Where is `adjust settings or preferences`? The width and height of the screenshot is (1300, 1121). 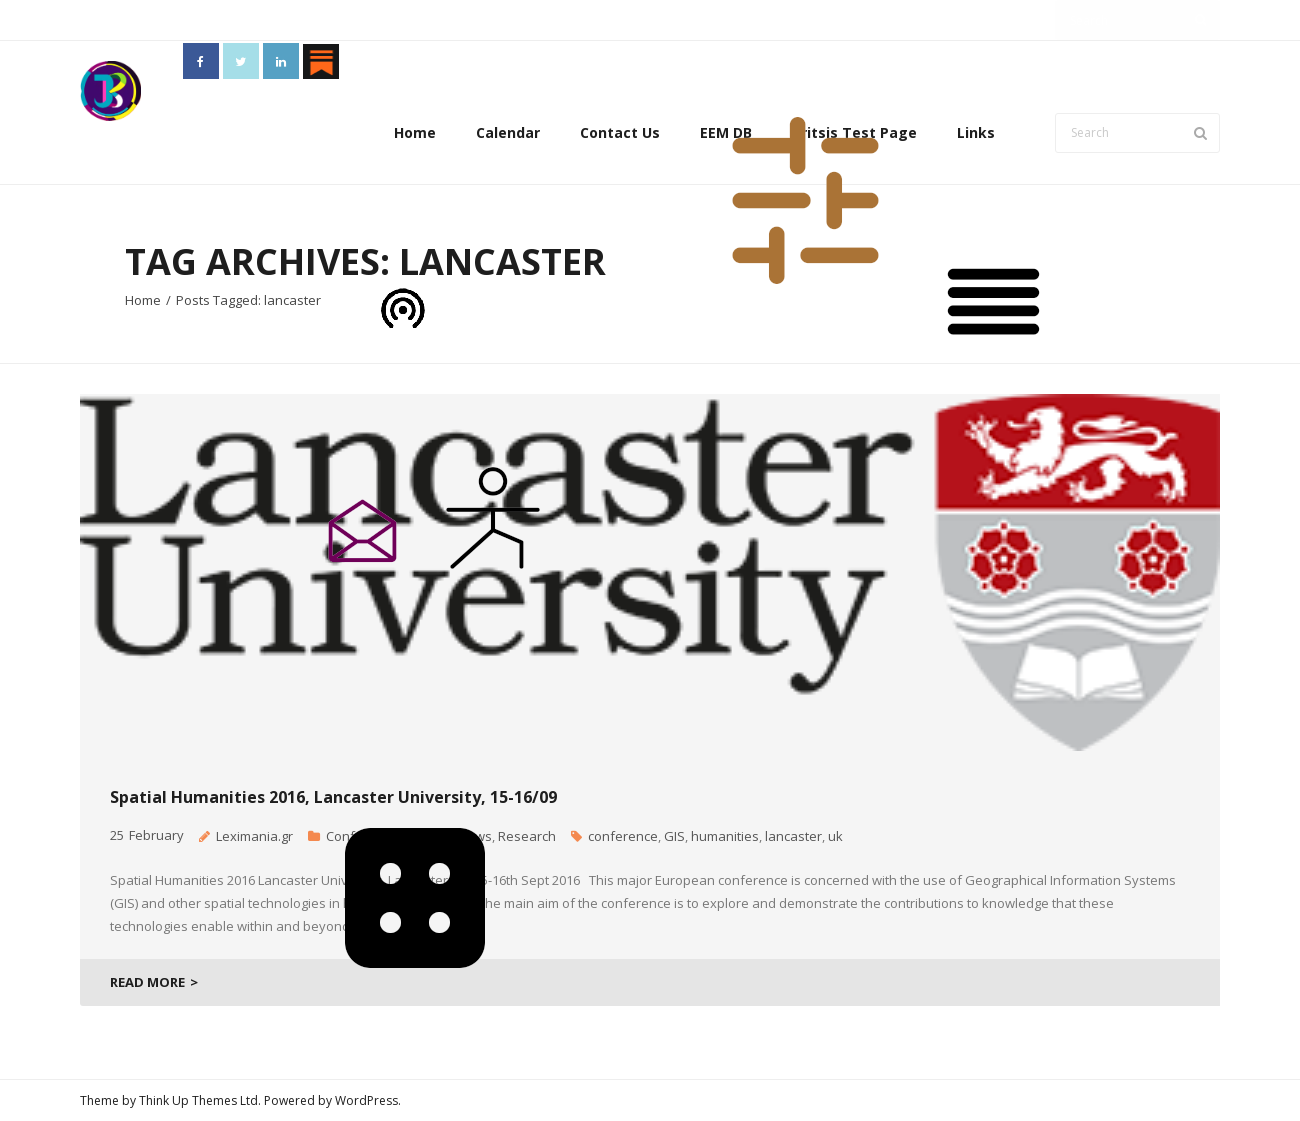
adjust settings or preferences is located at coordinates (805, 200).